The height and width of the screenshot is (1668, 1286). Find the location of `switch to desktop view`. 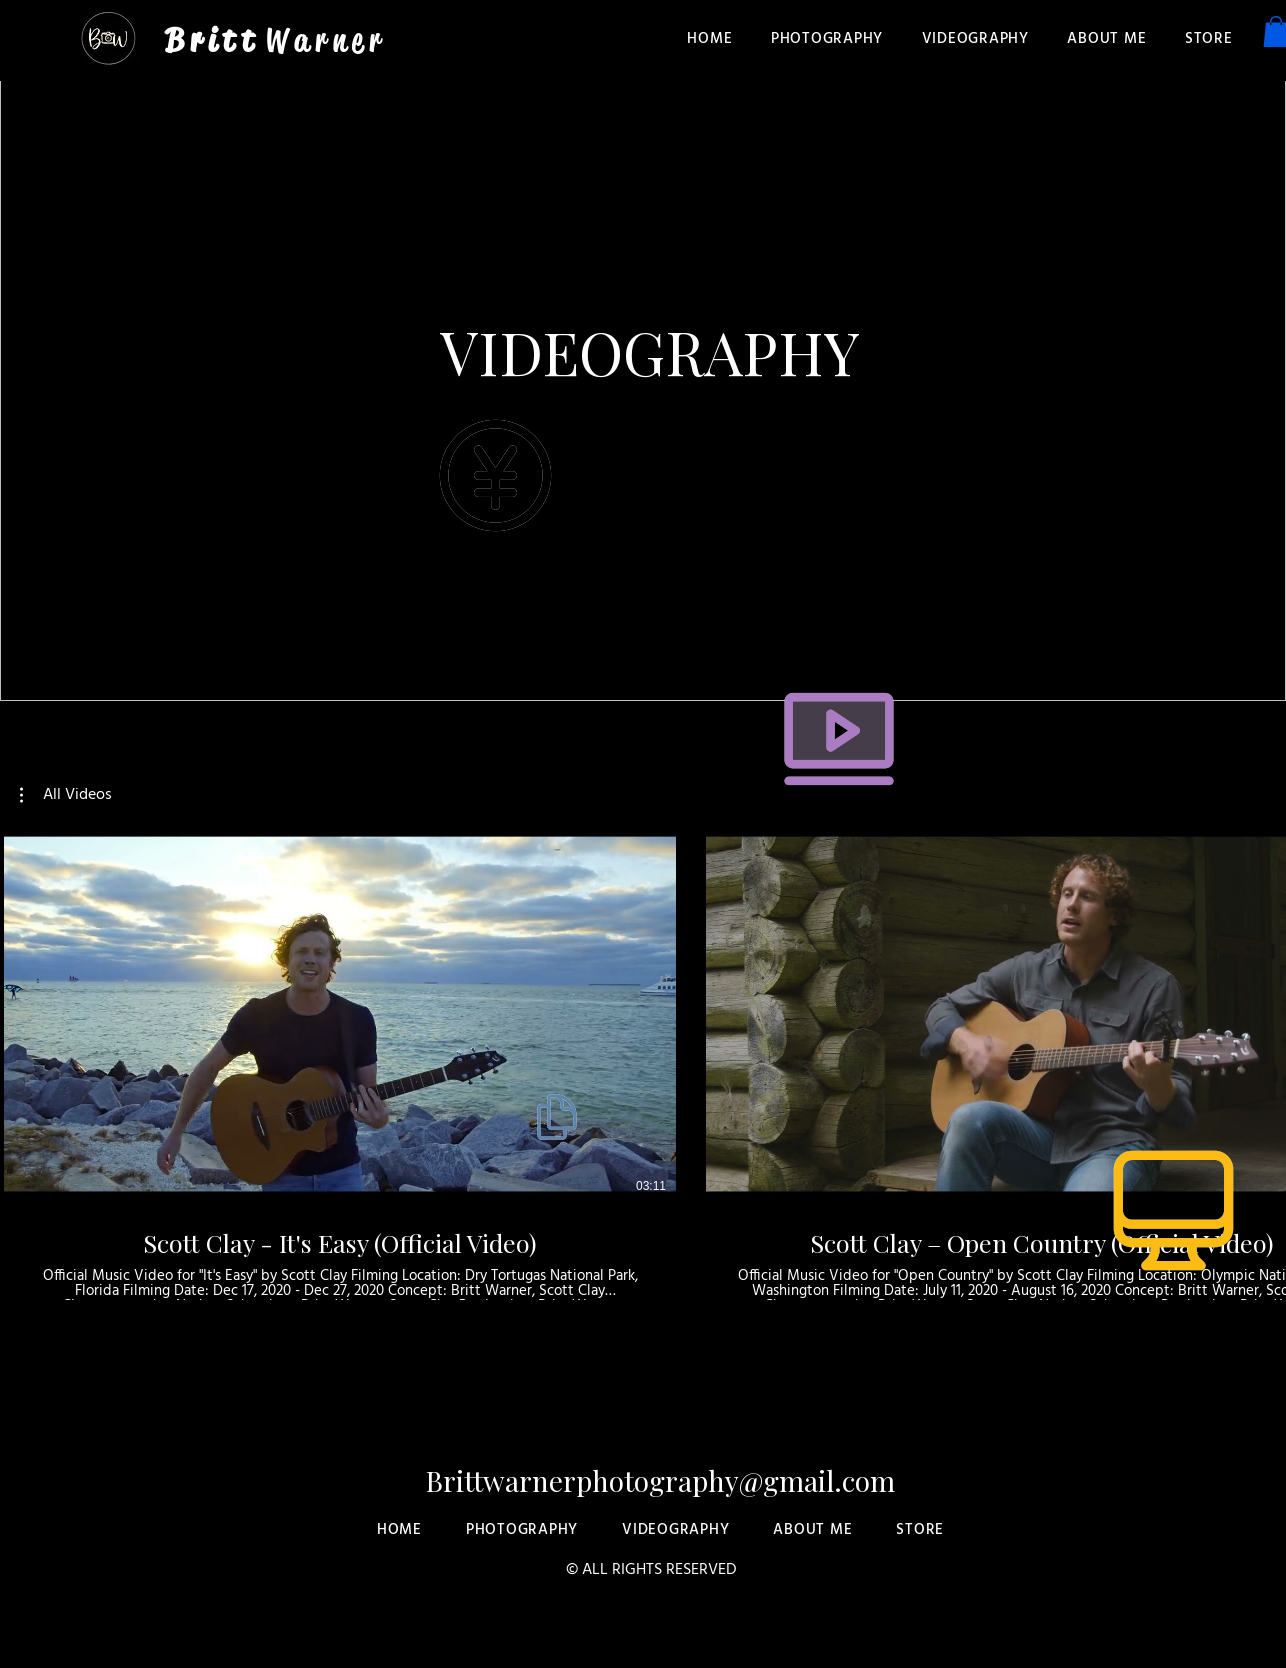

switch to desktop view is located at coordinates (1173, 1210).